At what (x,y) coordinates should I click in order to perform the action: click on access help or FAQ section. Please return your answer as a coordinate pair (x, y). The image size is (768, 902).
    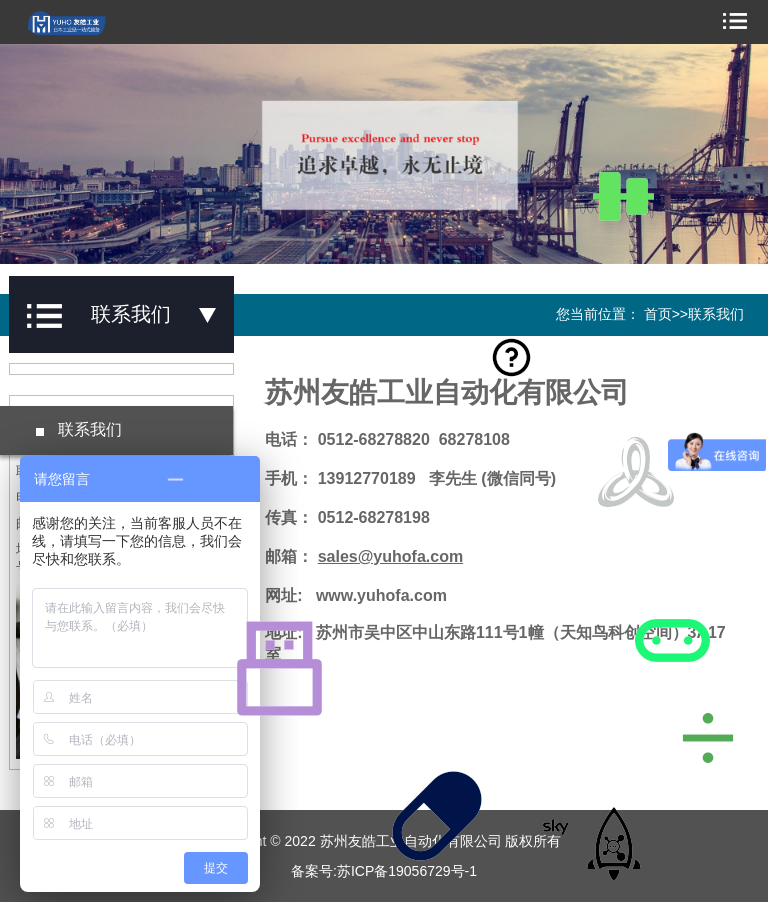
    Looking at the image, I should click on (511, 357).